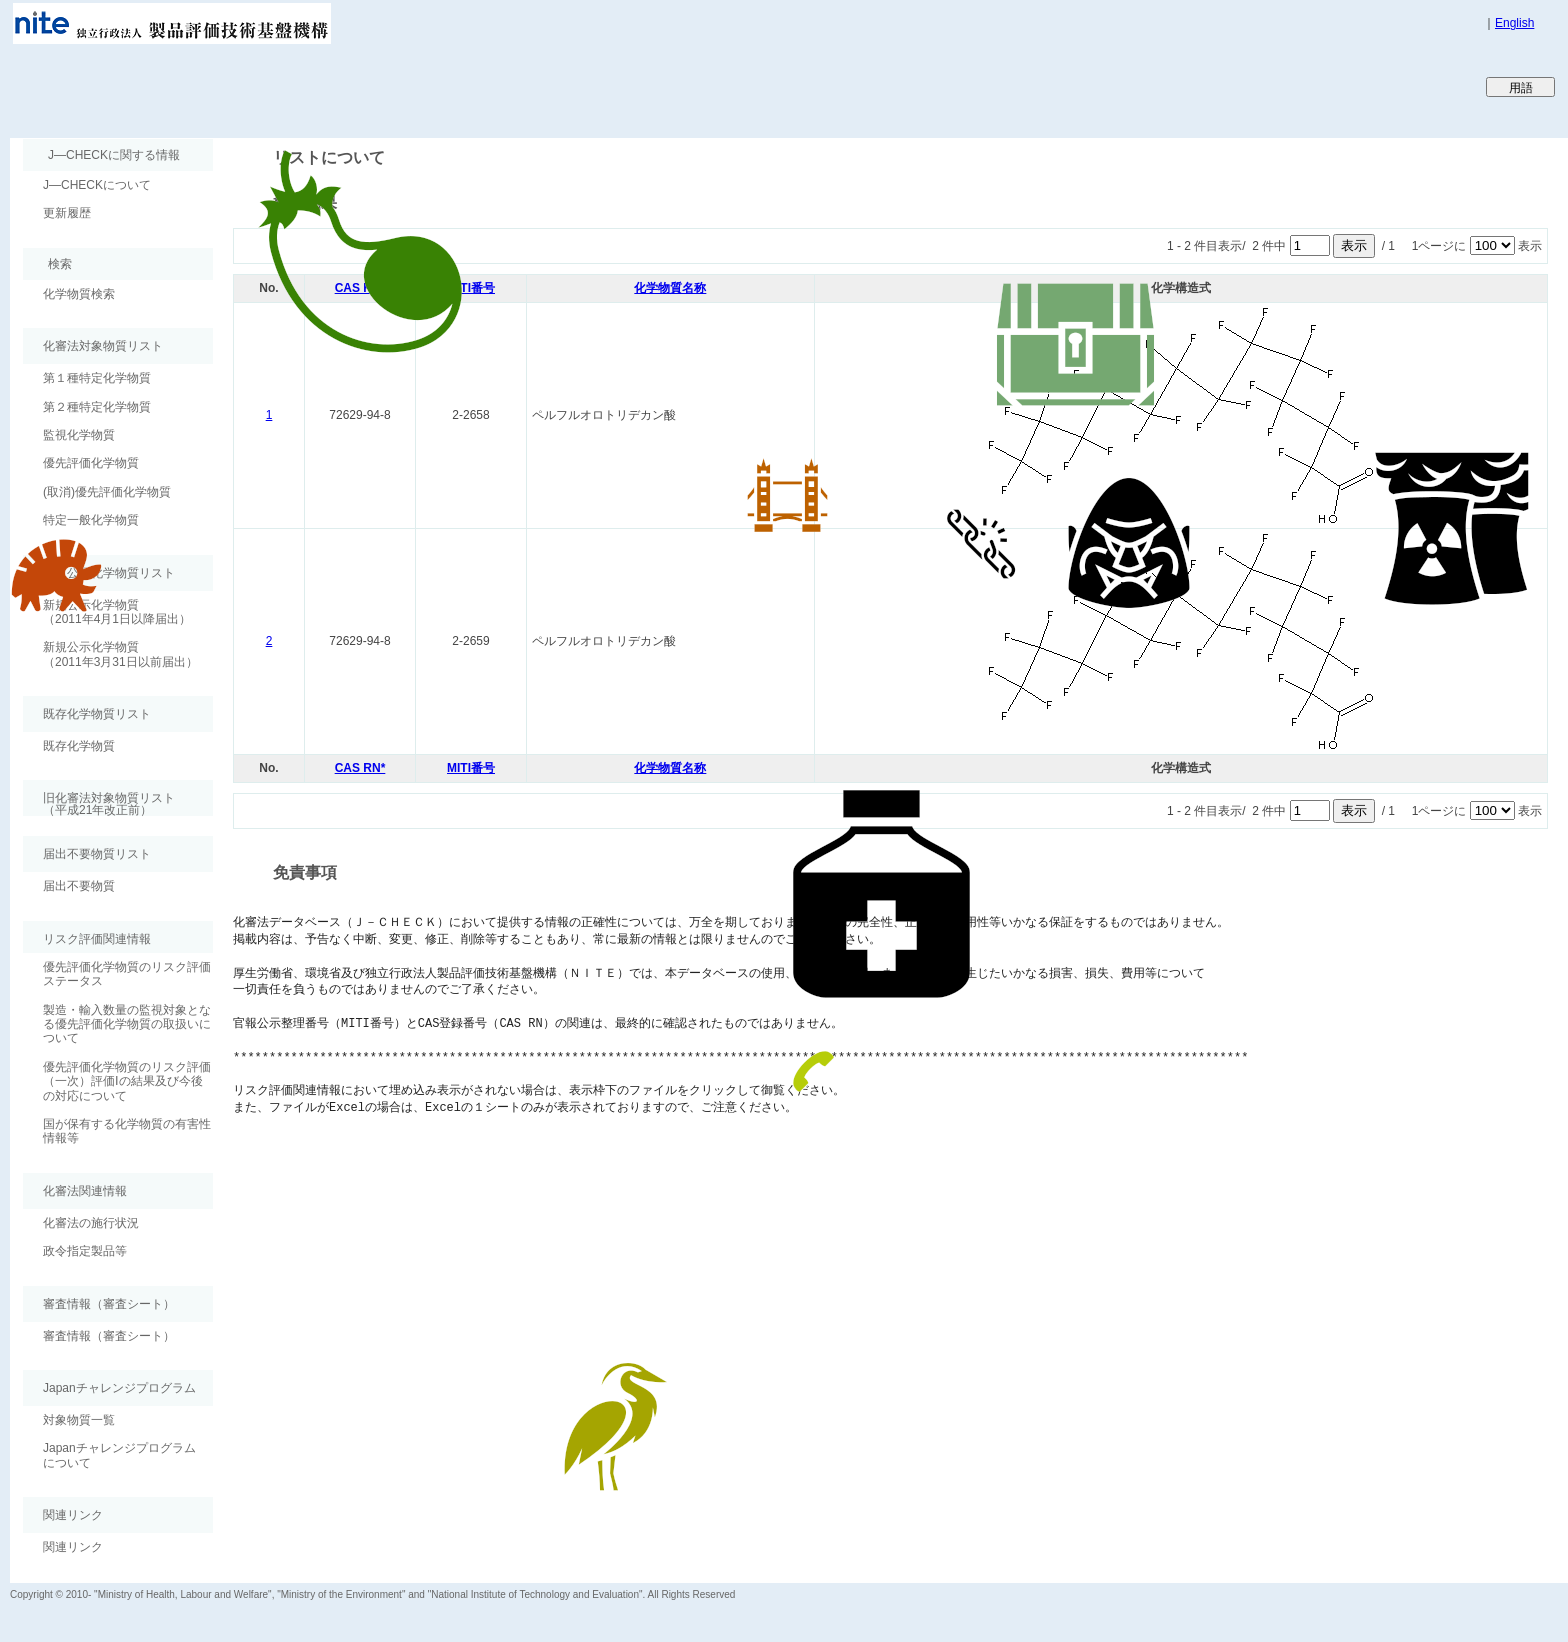 Image resolution: width=1568 pixels, height=1642 pixels. What do you see at coordinates (1452, 528) in the screenshot?
I see `nuclear power plant facility icon` at bounding box center [1452, 528].